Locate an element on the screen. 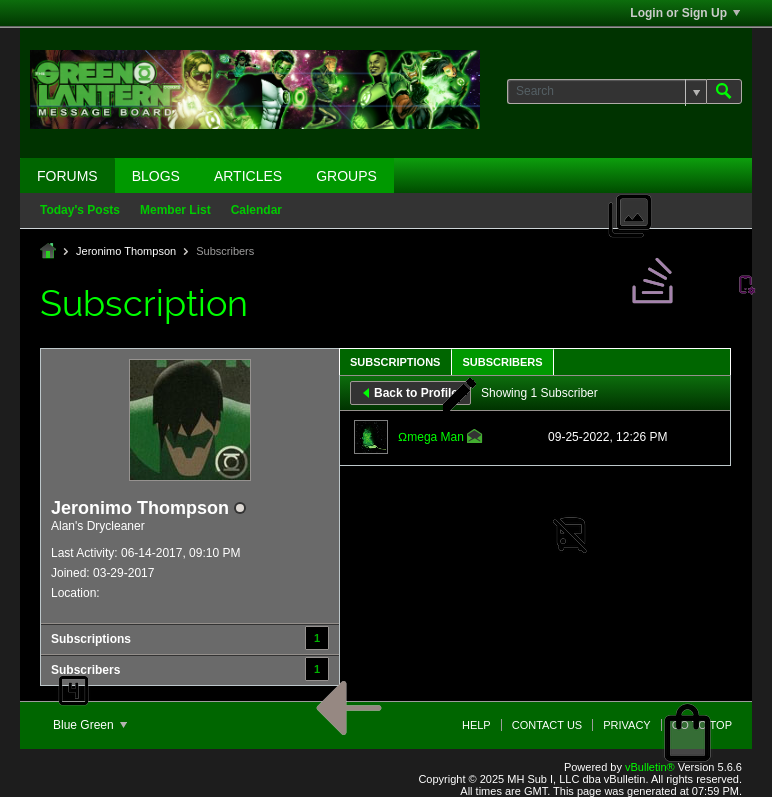 This screenshot has height=797, width=772. create or compose new content is located at coordinates (459, 394).